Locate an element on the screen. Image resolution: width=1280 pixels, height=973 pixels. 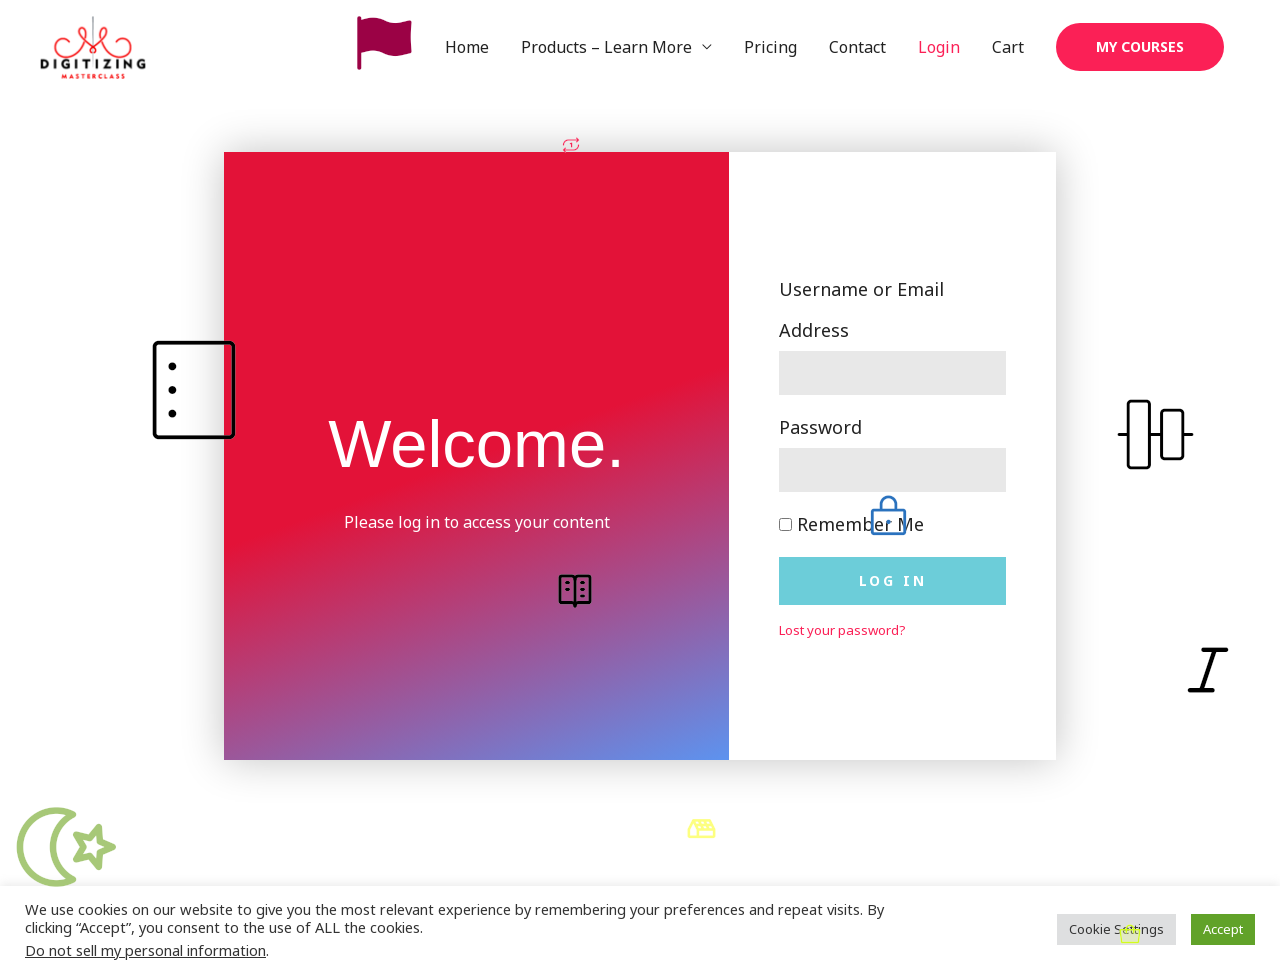
access solar energy or roof panel settings is located at coordinates (701, 829).